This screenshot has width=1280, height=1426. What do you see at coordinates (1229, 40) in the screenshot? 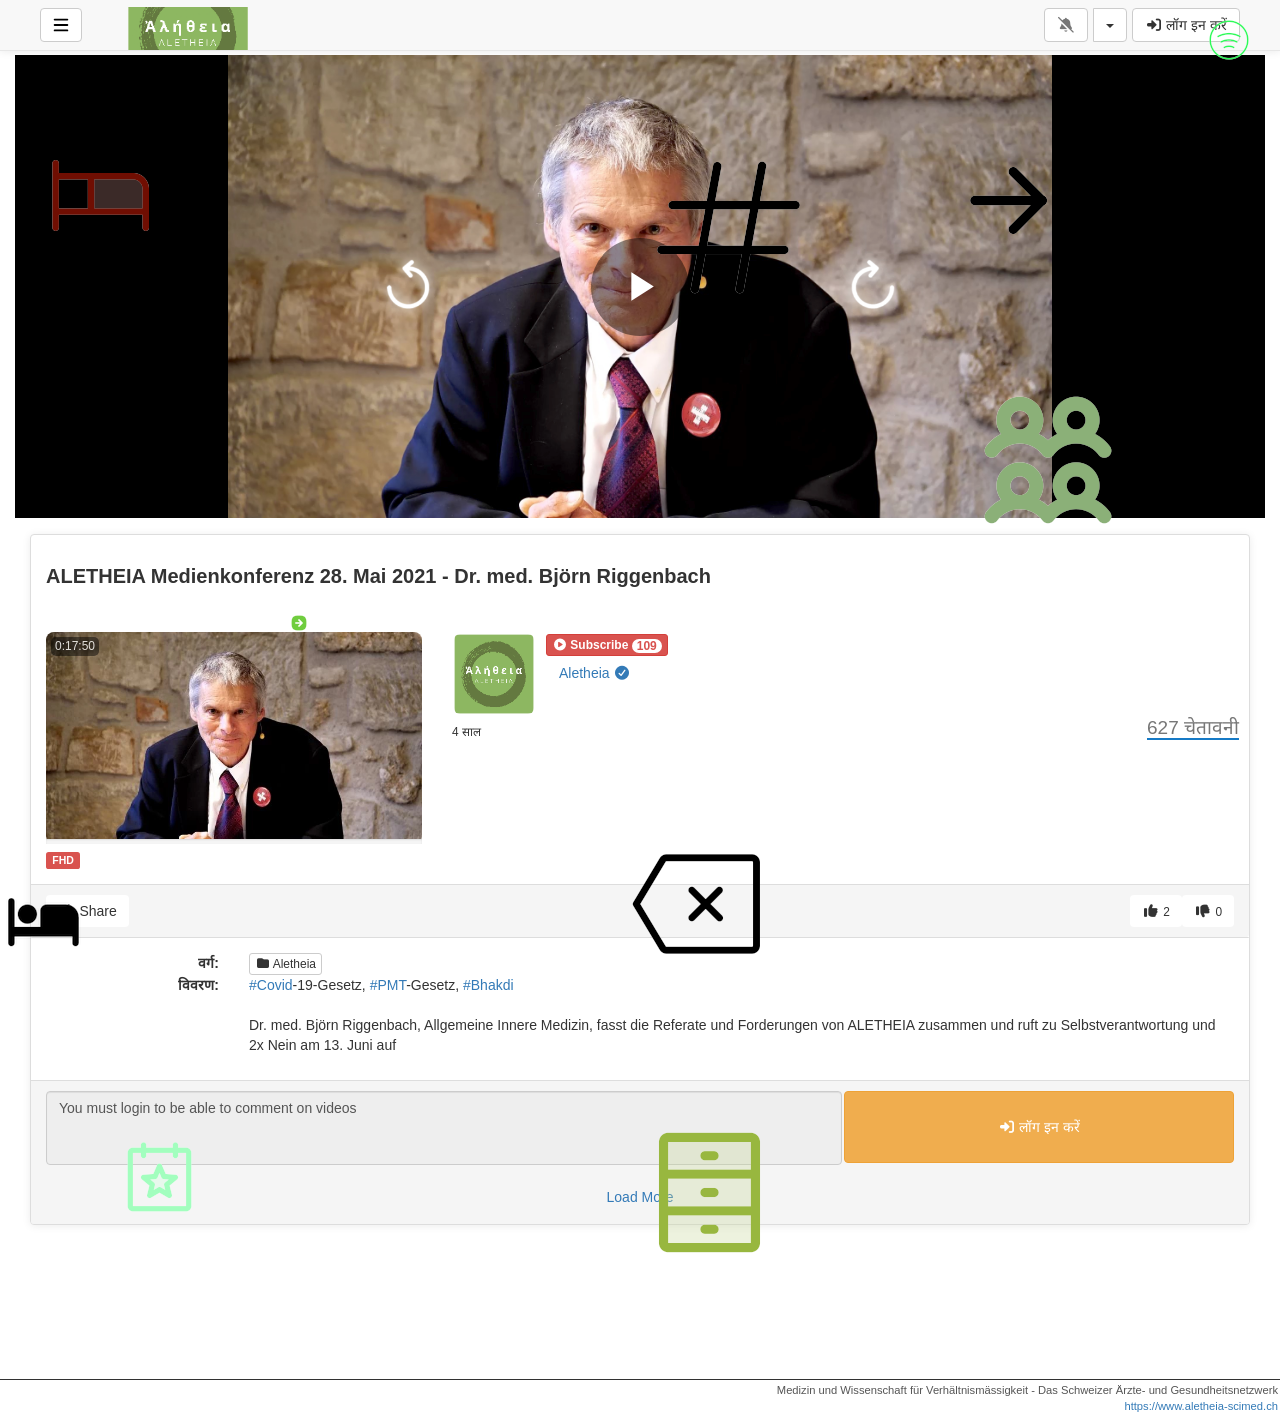
I see `open Spotify` at bounding box center [1229, 40].